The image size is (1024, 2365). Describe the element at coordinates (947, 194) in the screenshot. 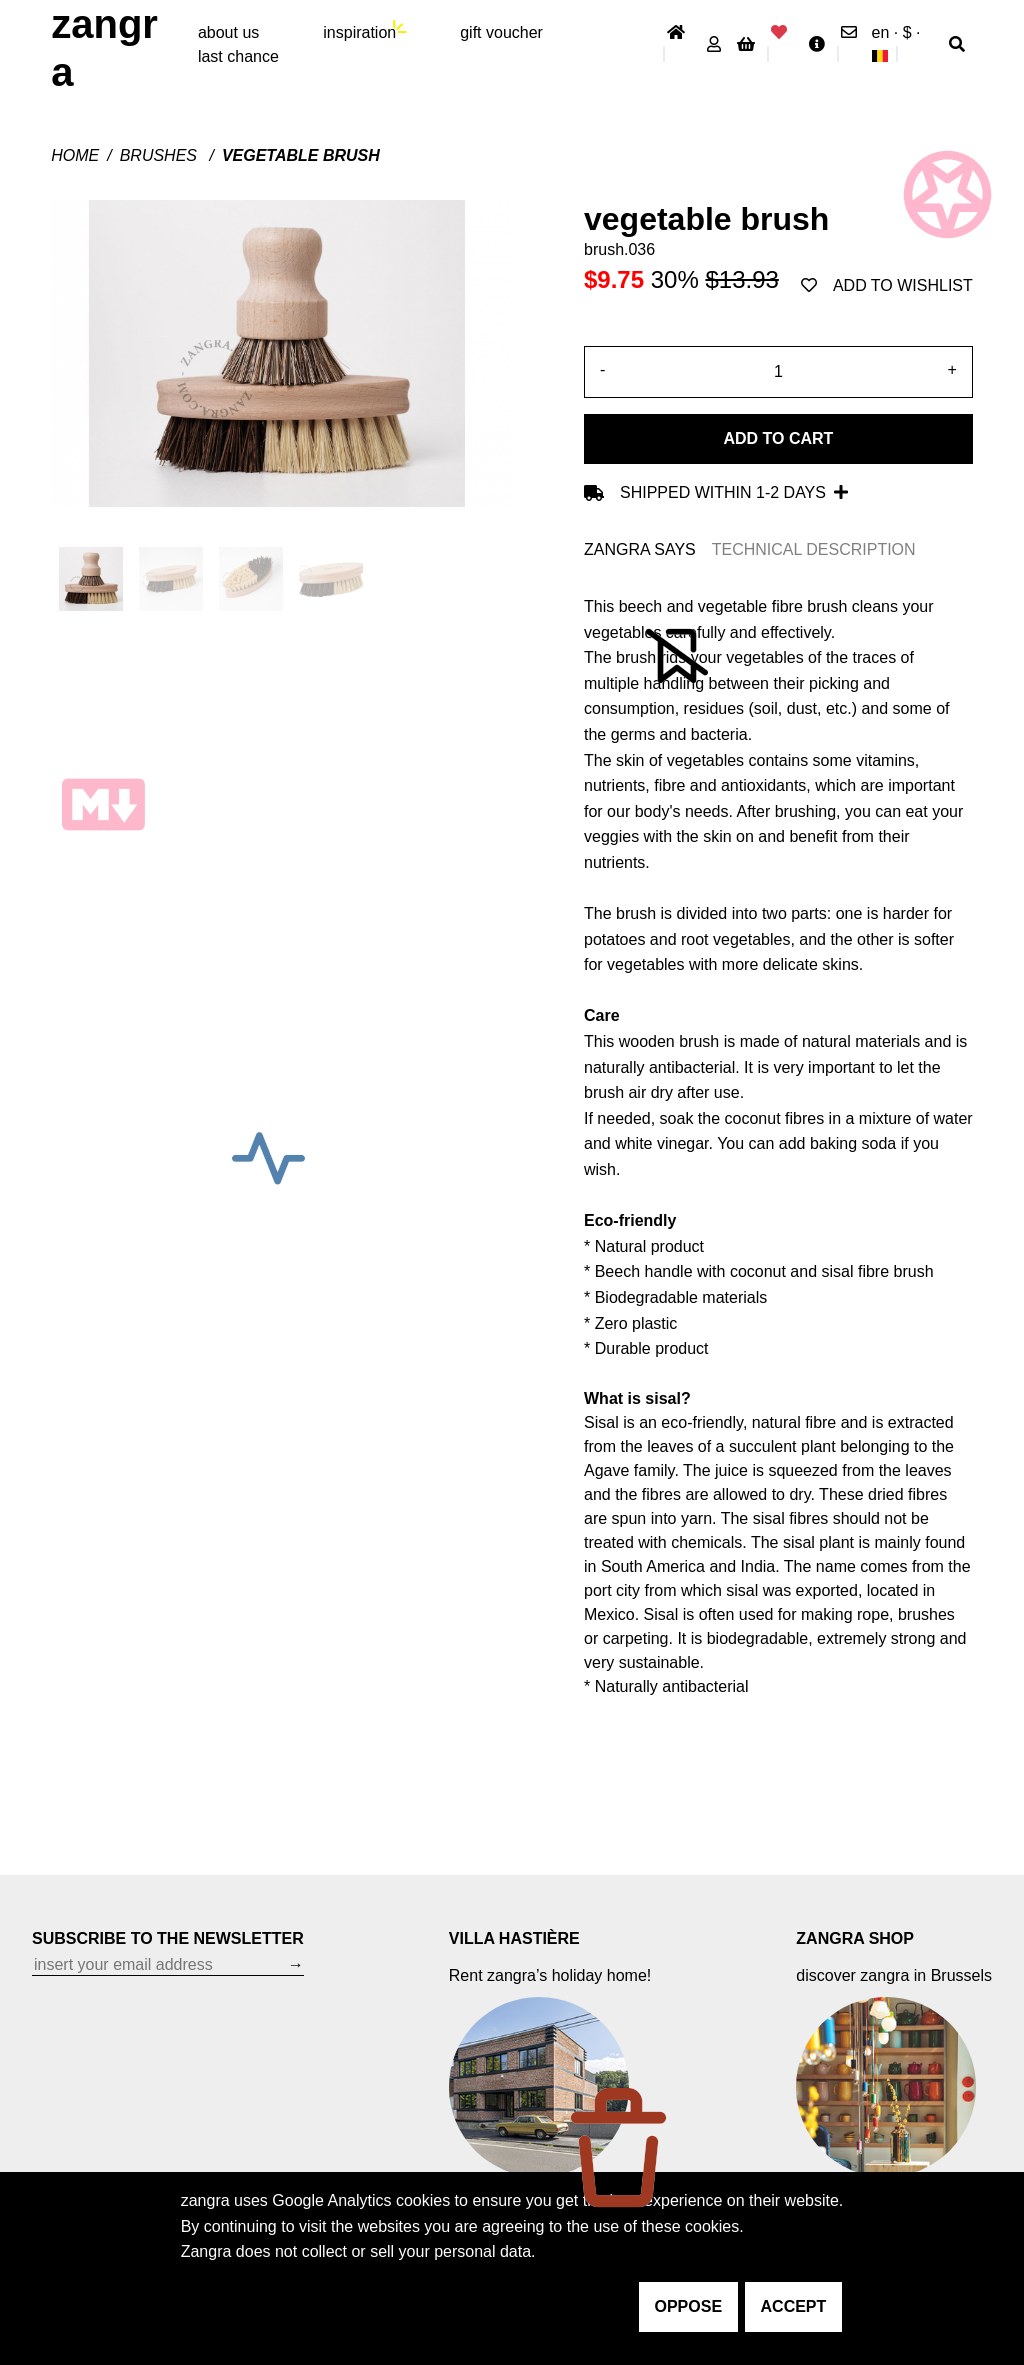

I see `access occult or mystical themed content` at that location.